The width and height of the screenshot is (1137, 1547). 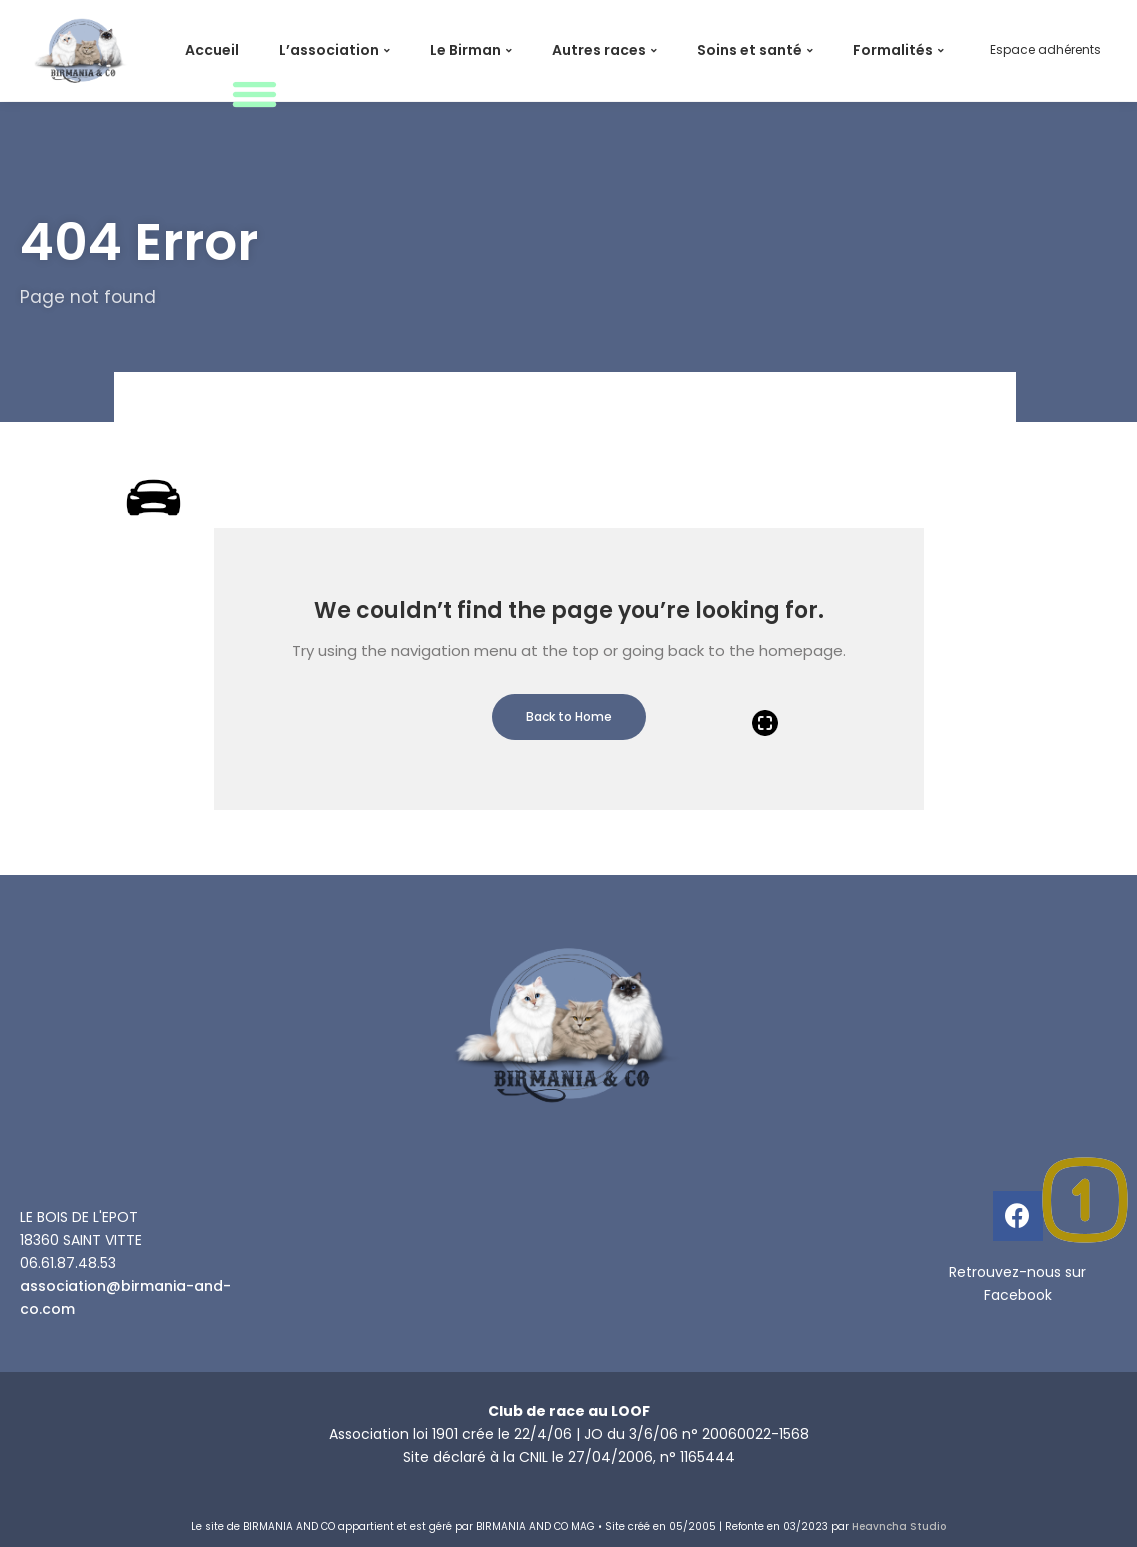 I want to click on indicates the first item or step in a sequence, so click(x=1085, y=1200).